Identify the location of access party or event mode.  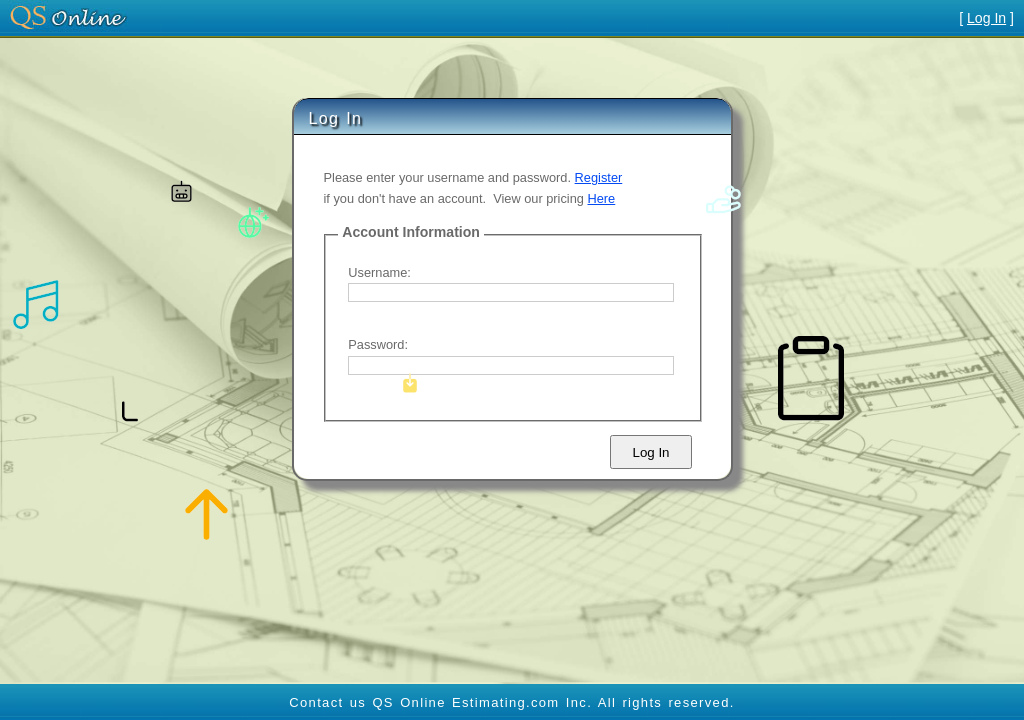
(252, 223).